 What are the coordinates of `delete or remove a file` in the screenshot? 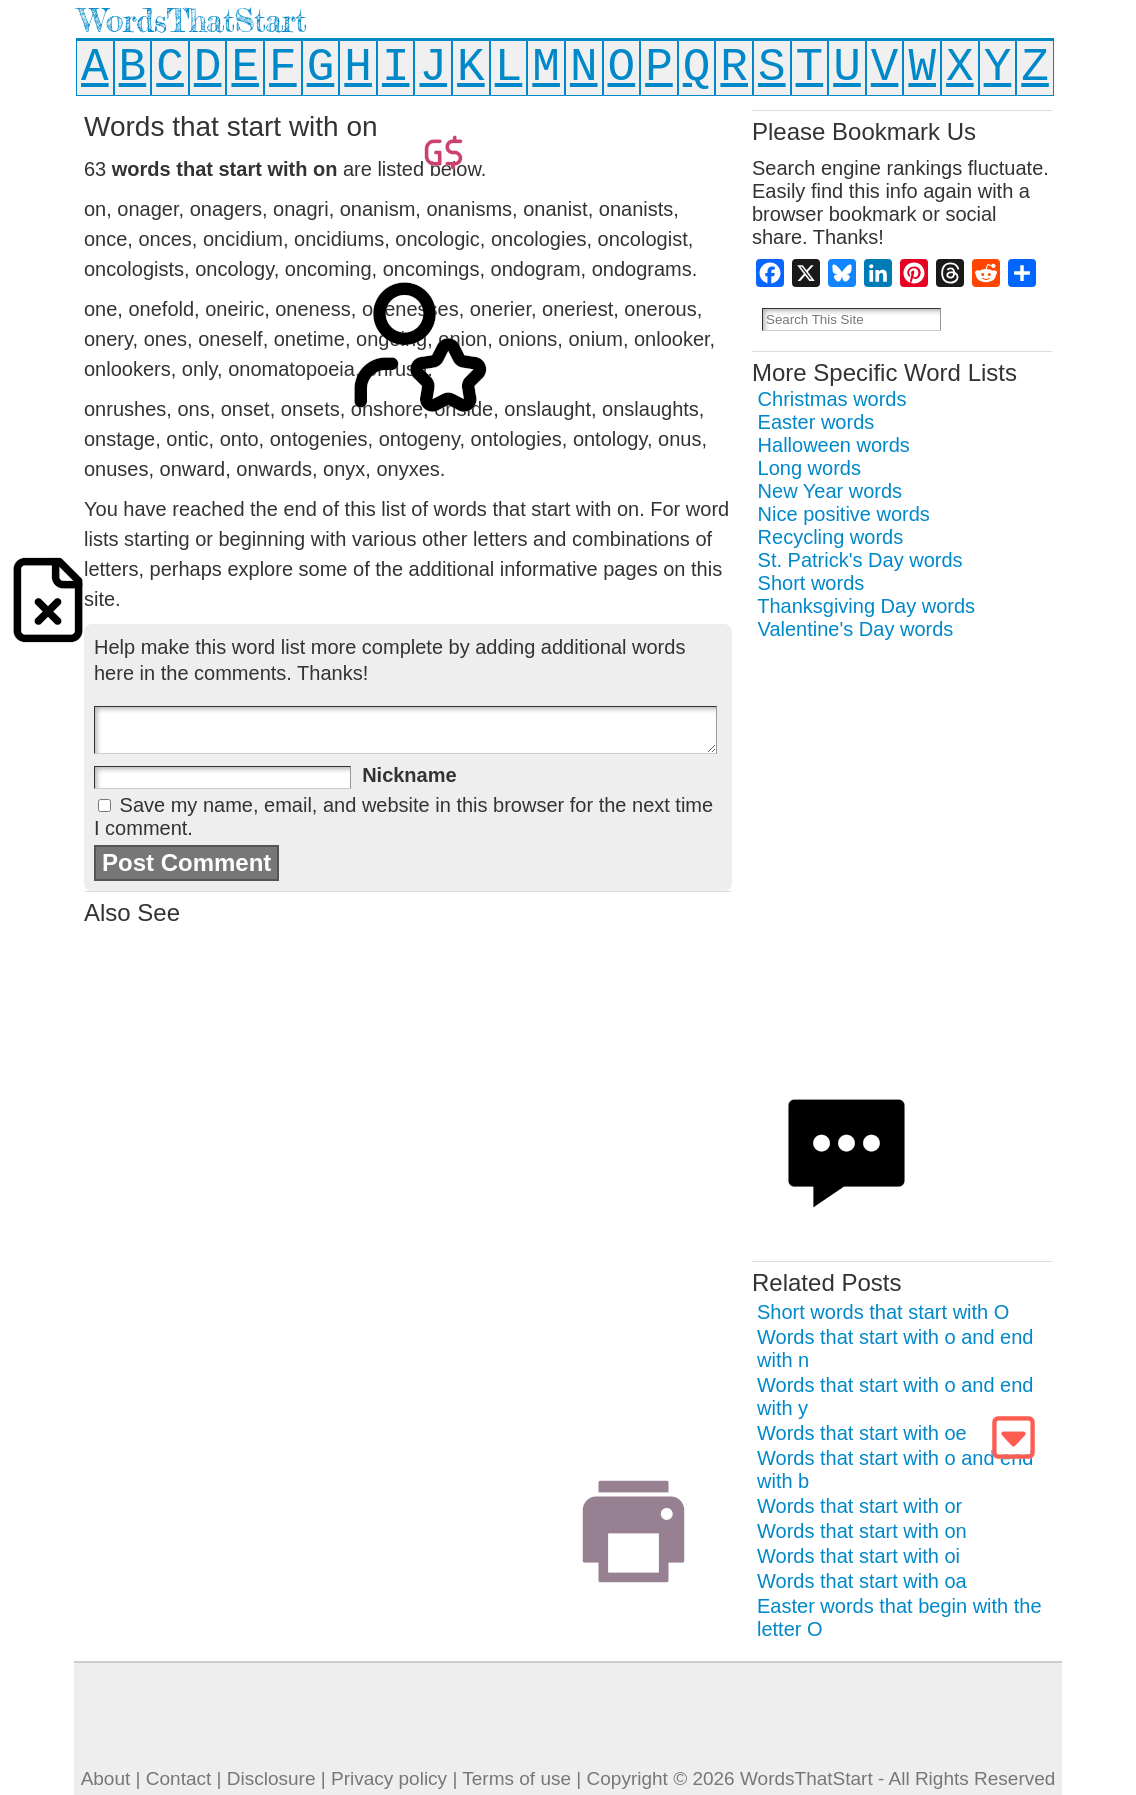 It's located at (48, 600).